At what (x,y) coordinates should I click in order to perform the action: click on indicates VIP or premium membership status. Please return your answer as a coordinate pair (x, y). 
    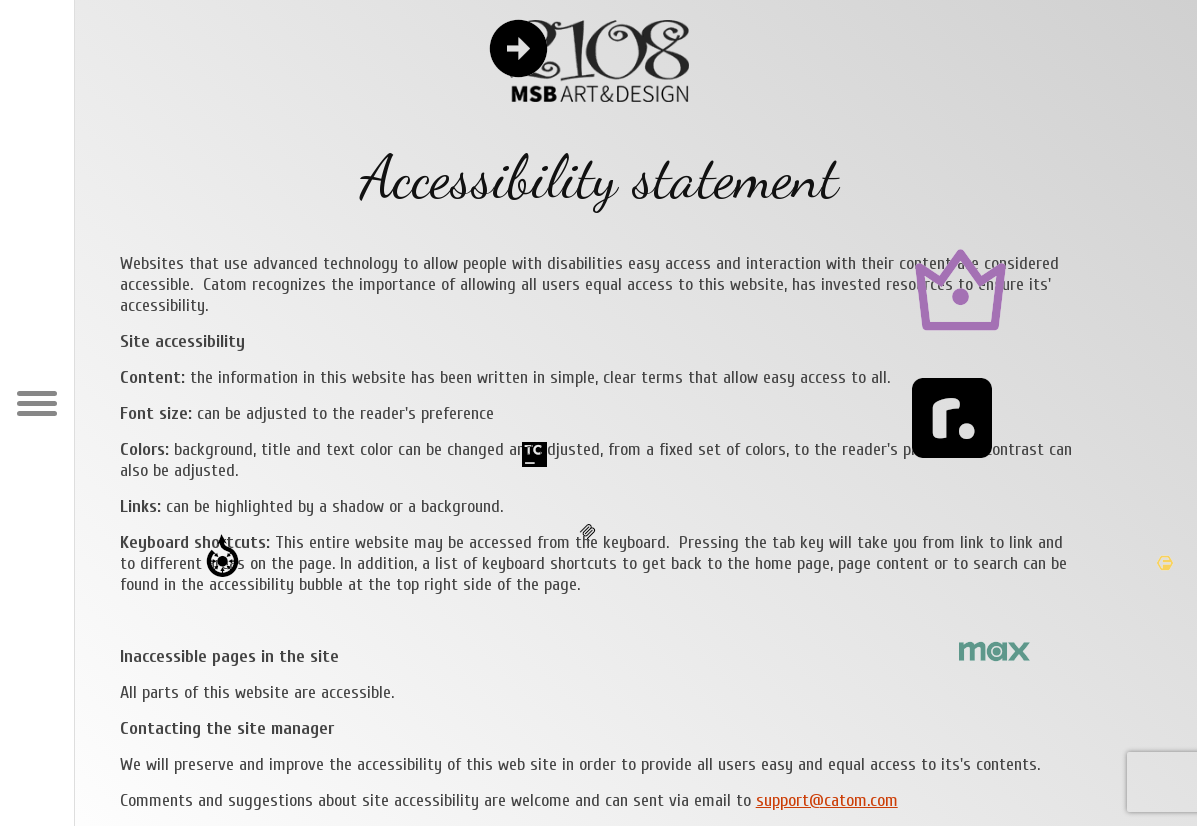
    Looking at the image, I should click on (960, 292).